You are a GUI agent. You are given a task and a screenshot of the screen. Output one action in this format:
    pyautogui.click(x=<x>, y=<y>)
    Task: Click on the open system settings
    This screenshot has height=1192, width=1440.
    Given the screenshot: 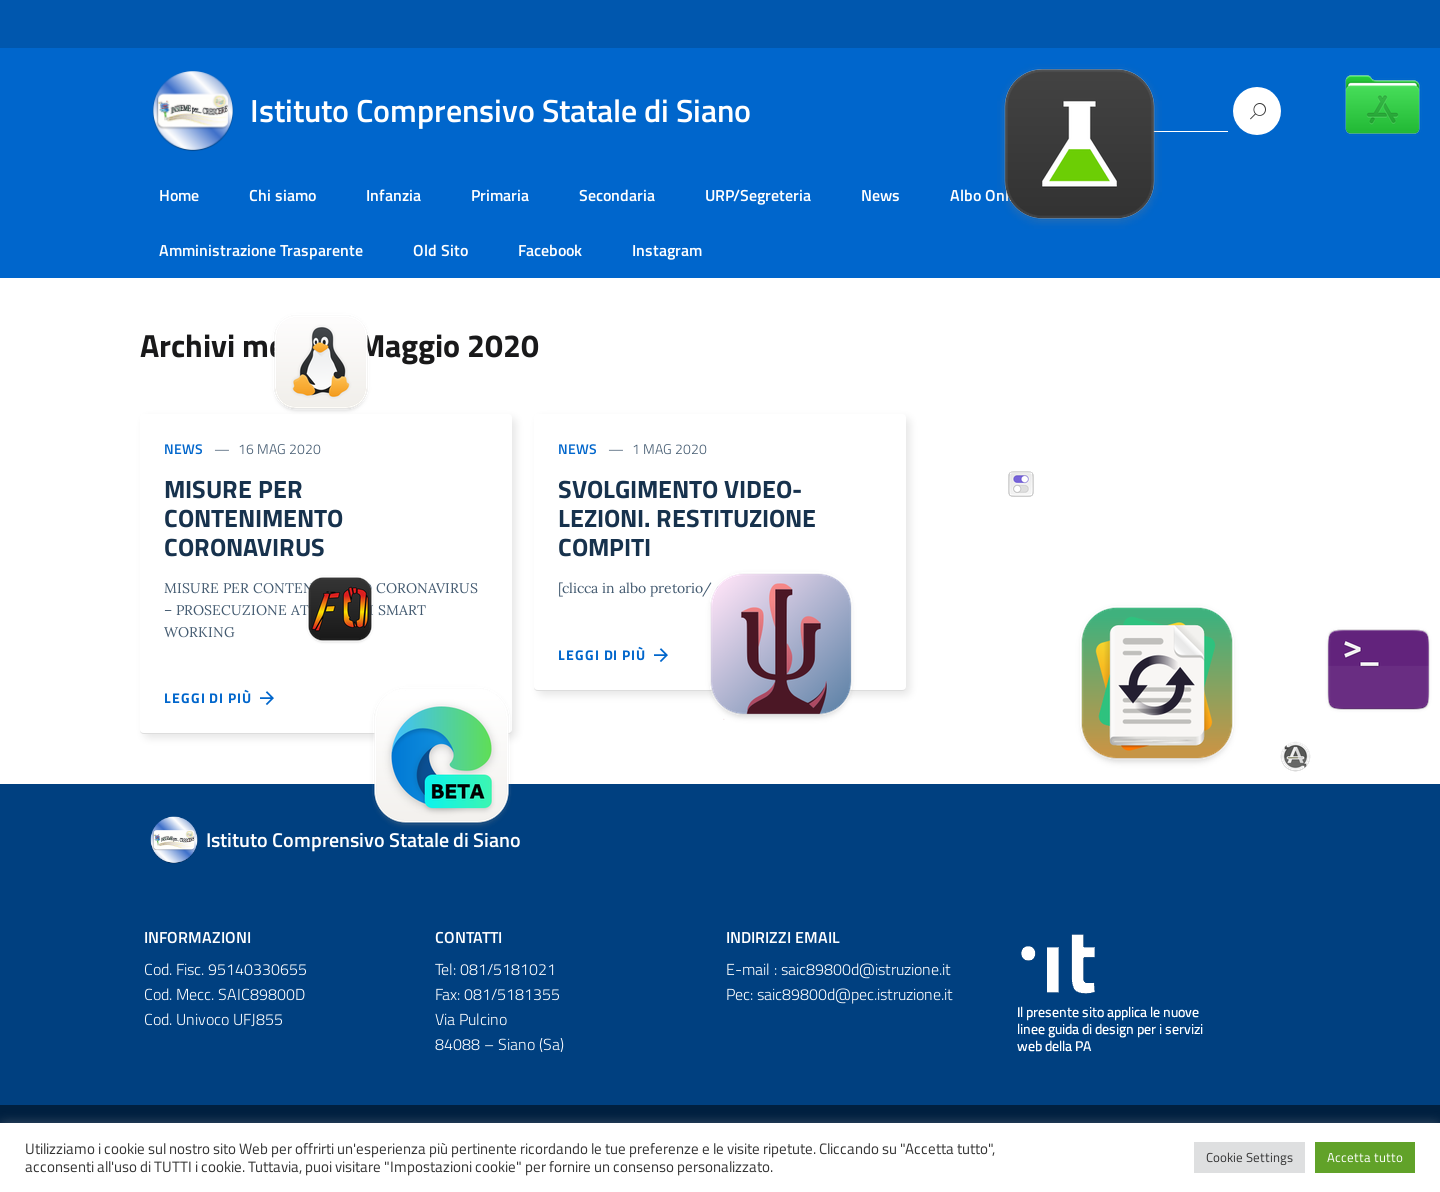 What is the action you would take?
    pyautogui.click(x=1021, y=484)
    